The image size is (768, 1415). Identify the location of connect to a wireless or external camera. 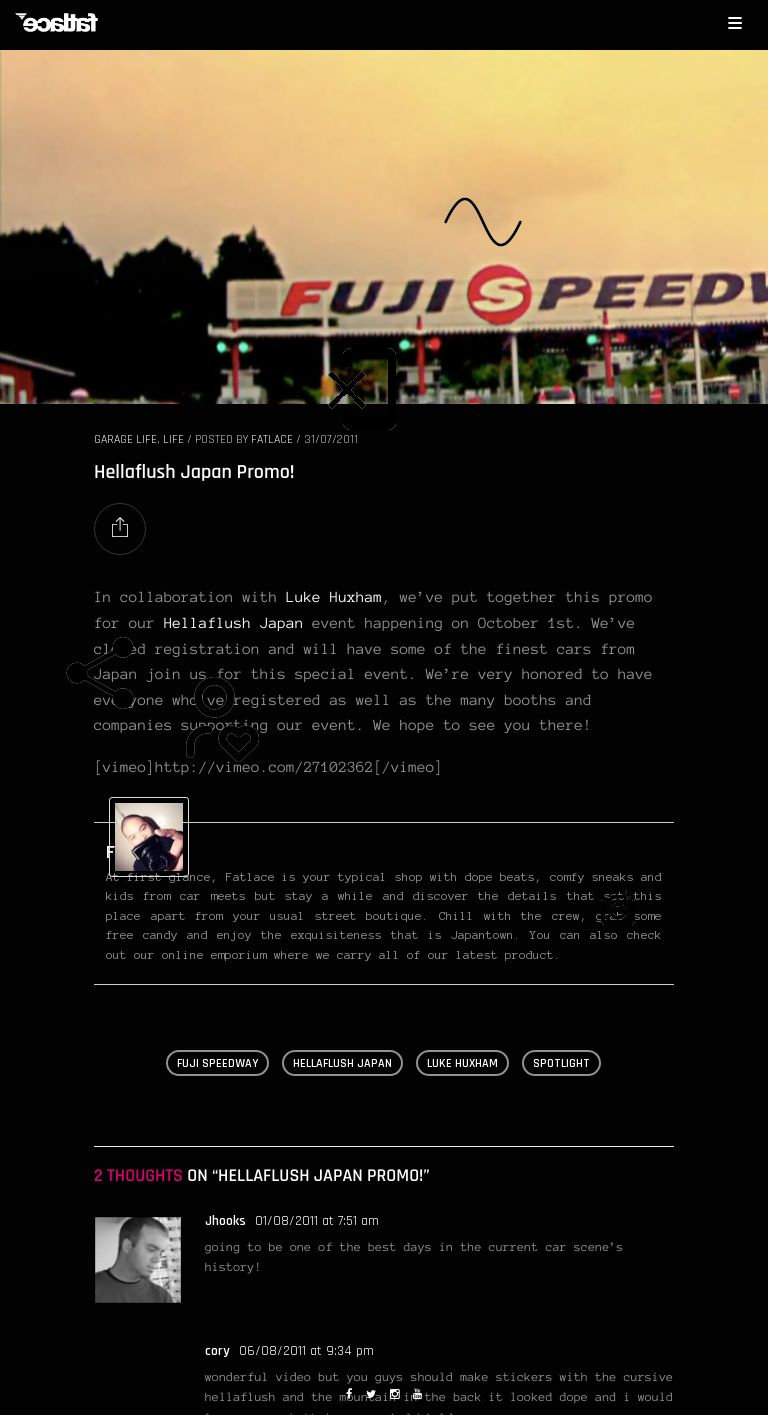
(618, 908).